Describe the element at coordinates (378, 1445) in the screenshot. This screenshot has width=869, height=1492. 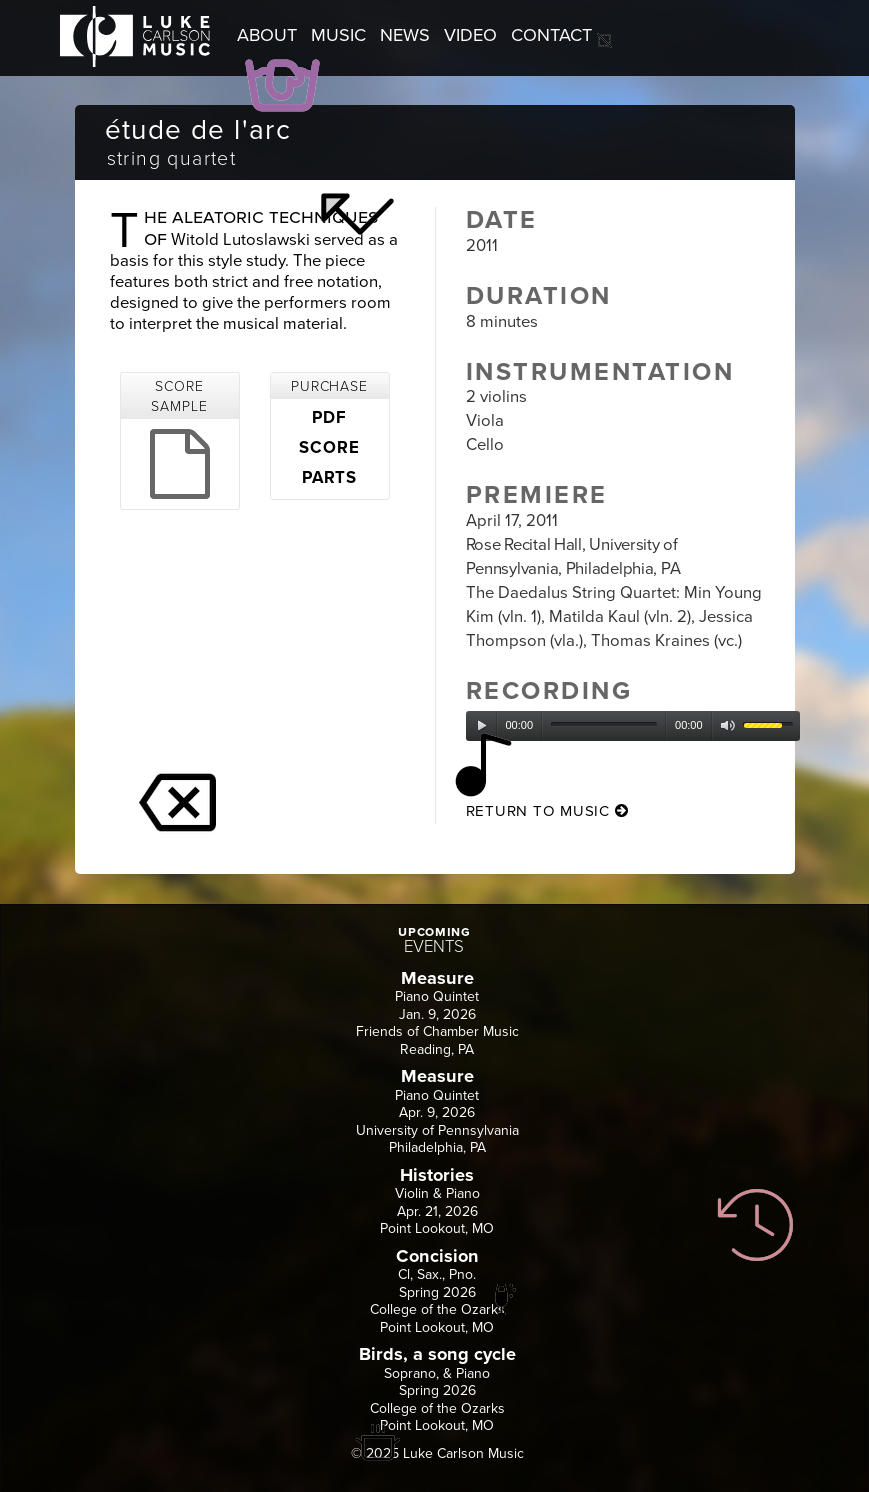
I see `access recipes or cooking features` at that location.